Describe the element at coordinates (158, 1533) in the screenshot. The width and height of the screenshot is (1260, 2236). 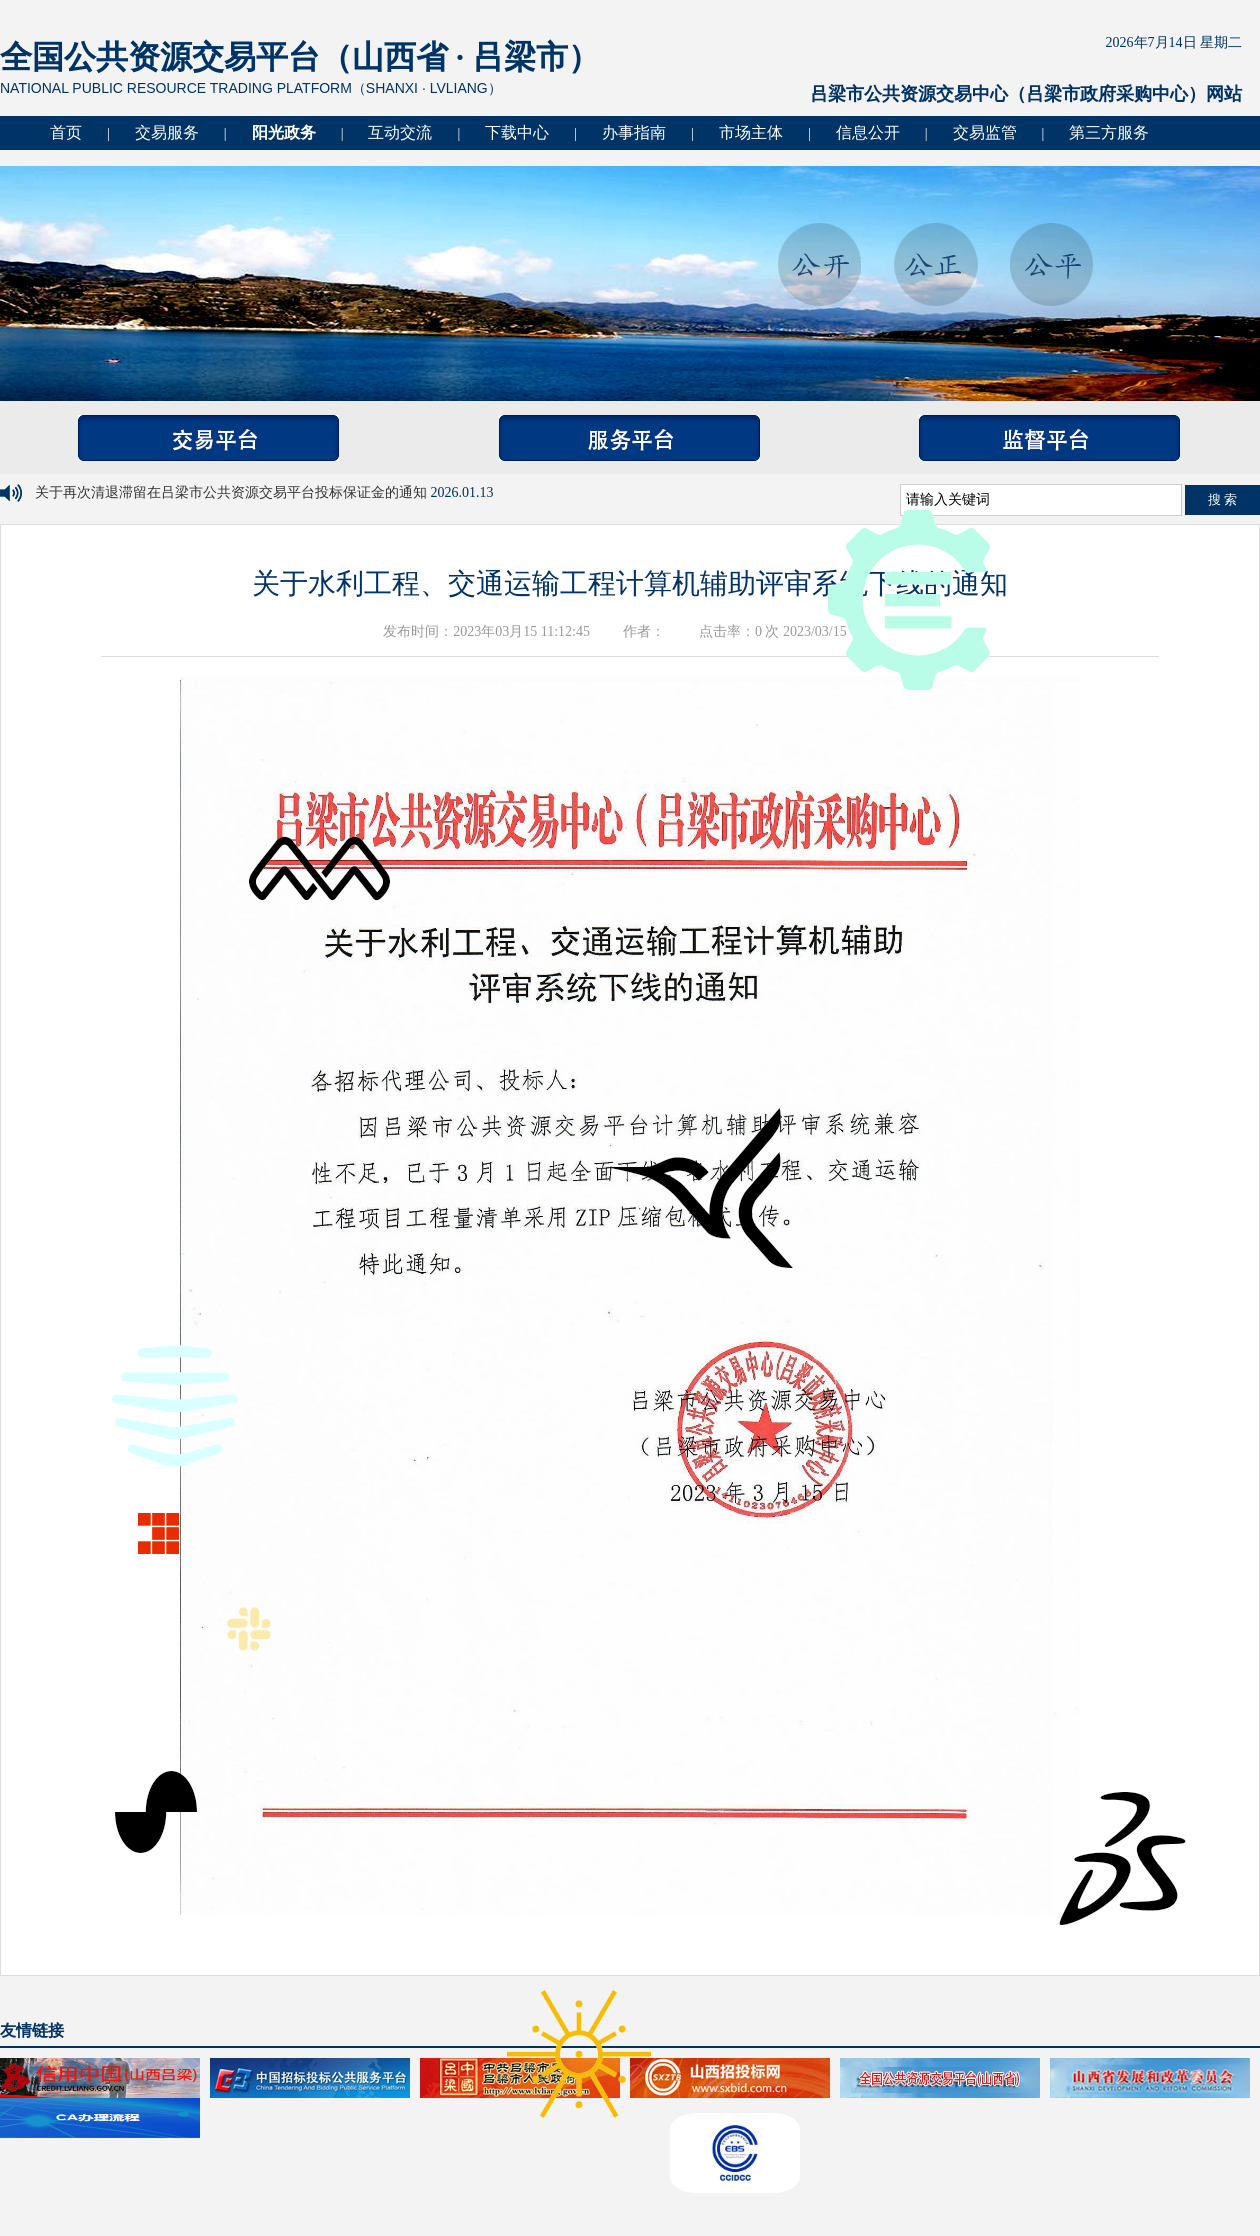
I see `pnpm package manager logo` at that location.